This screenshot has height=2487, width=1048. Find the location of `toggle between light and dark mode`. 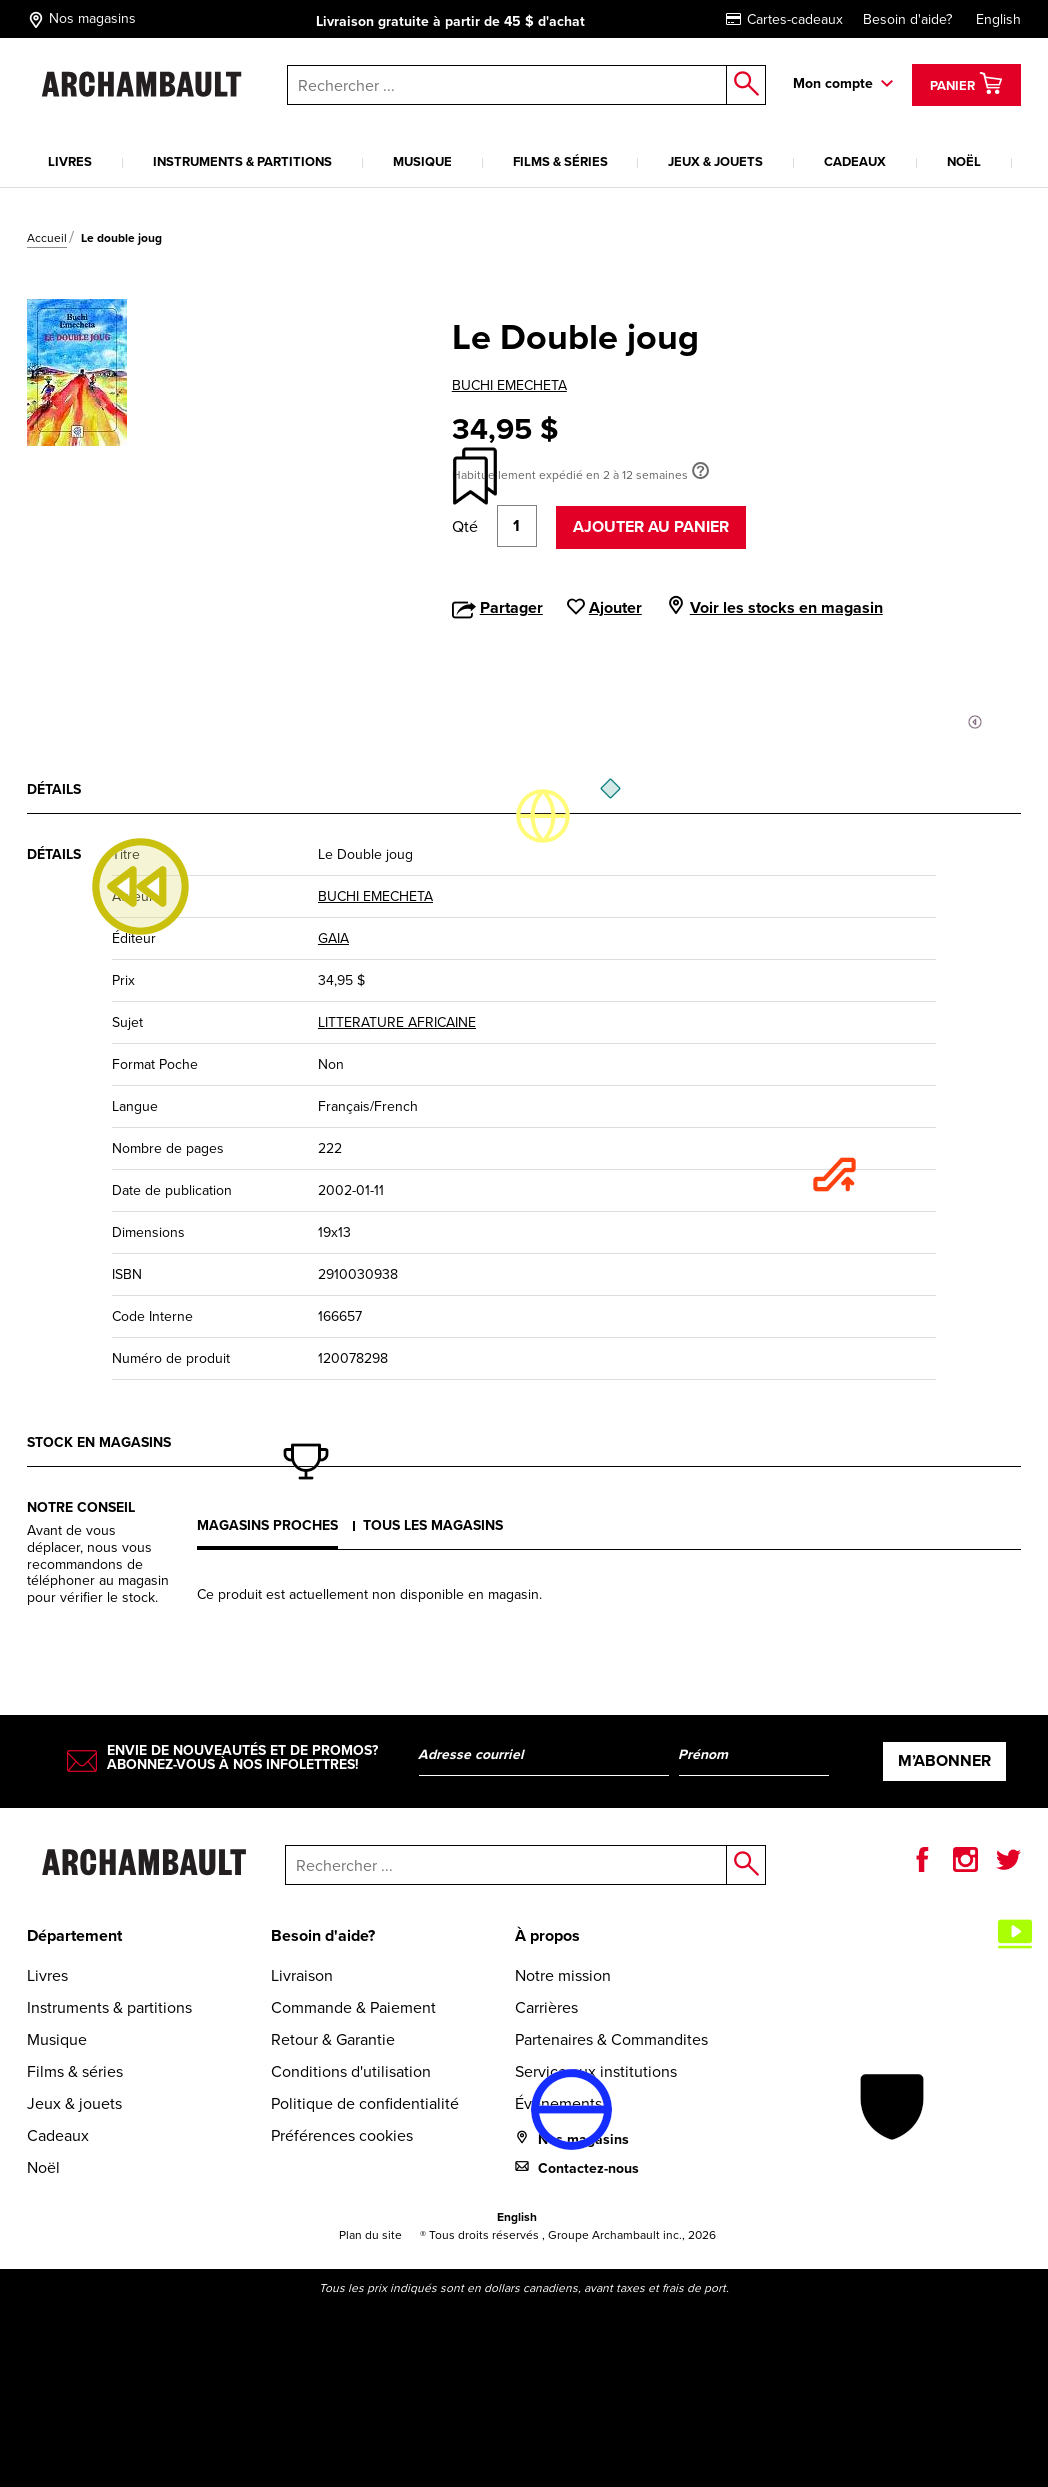

toggle between light and dark mode is located at coordinates (571, 2109).